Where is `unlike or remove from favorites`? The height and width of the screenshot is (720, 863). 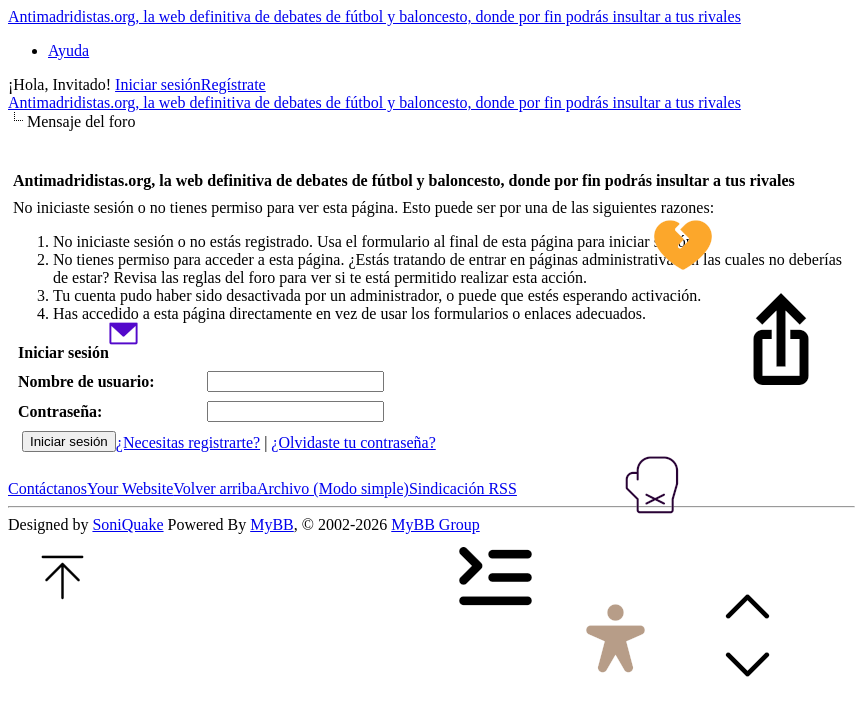 unlike or remove from favorites is located at coordinates (683, 243).